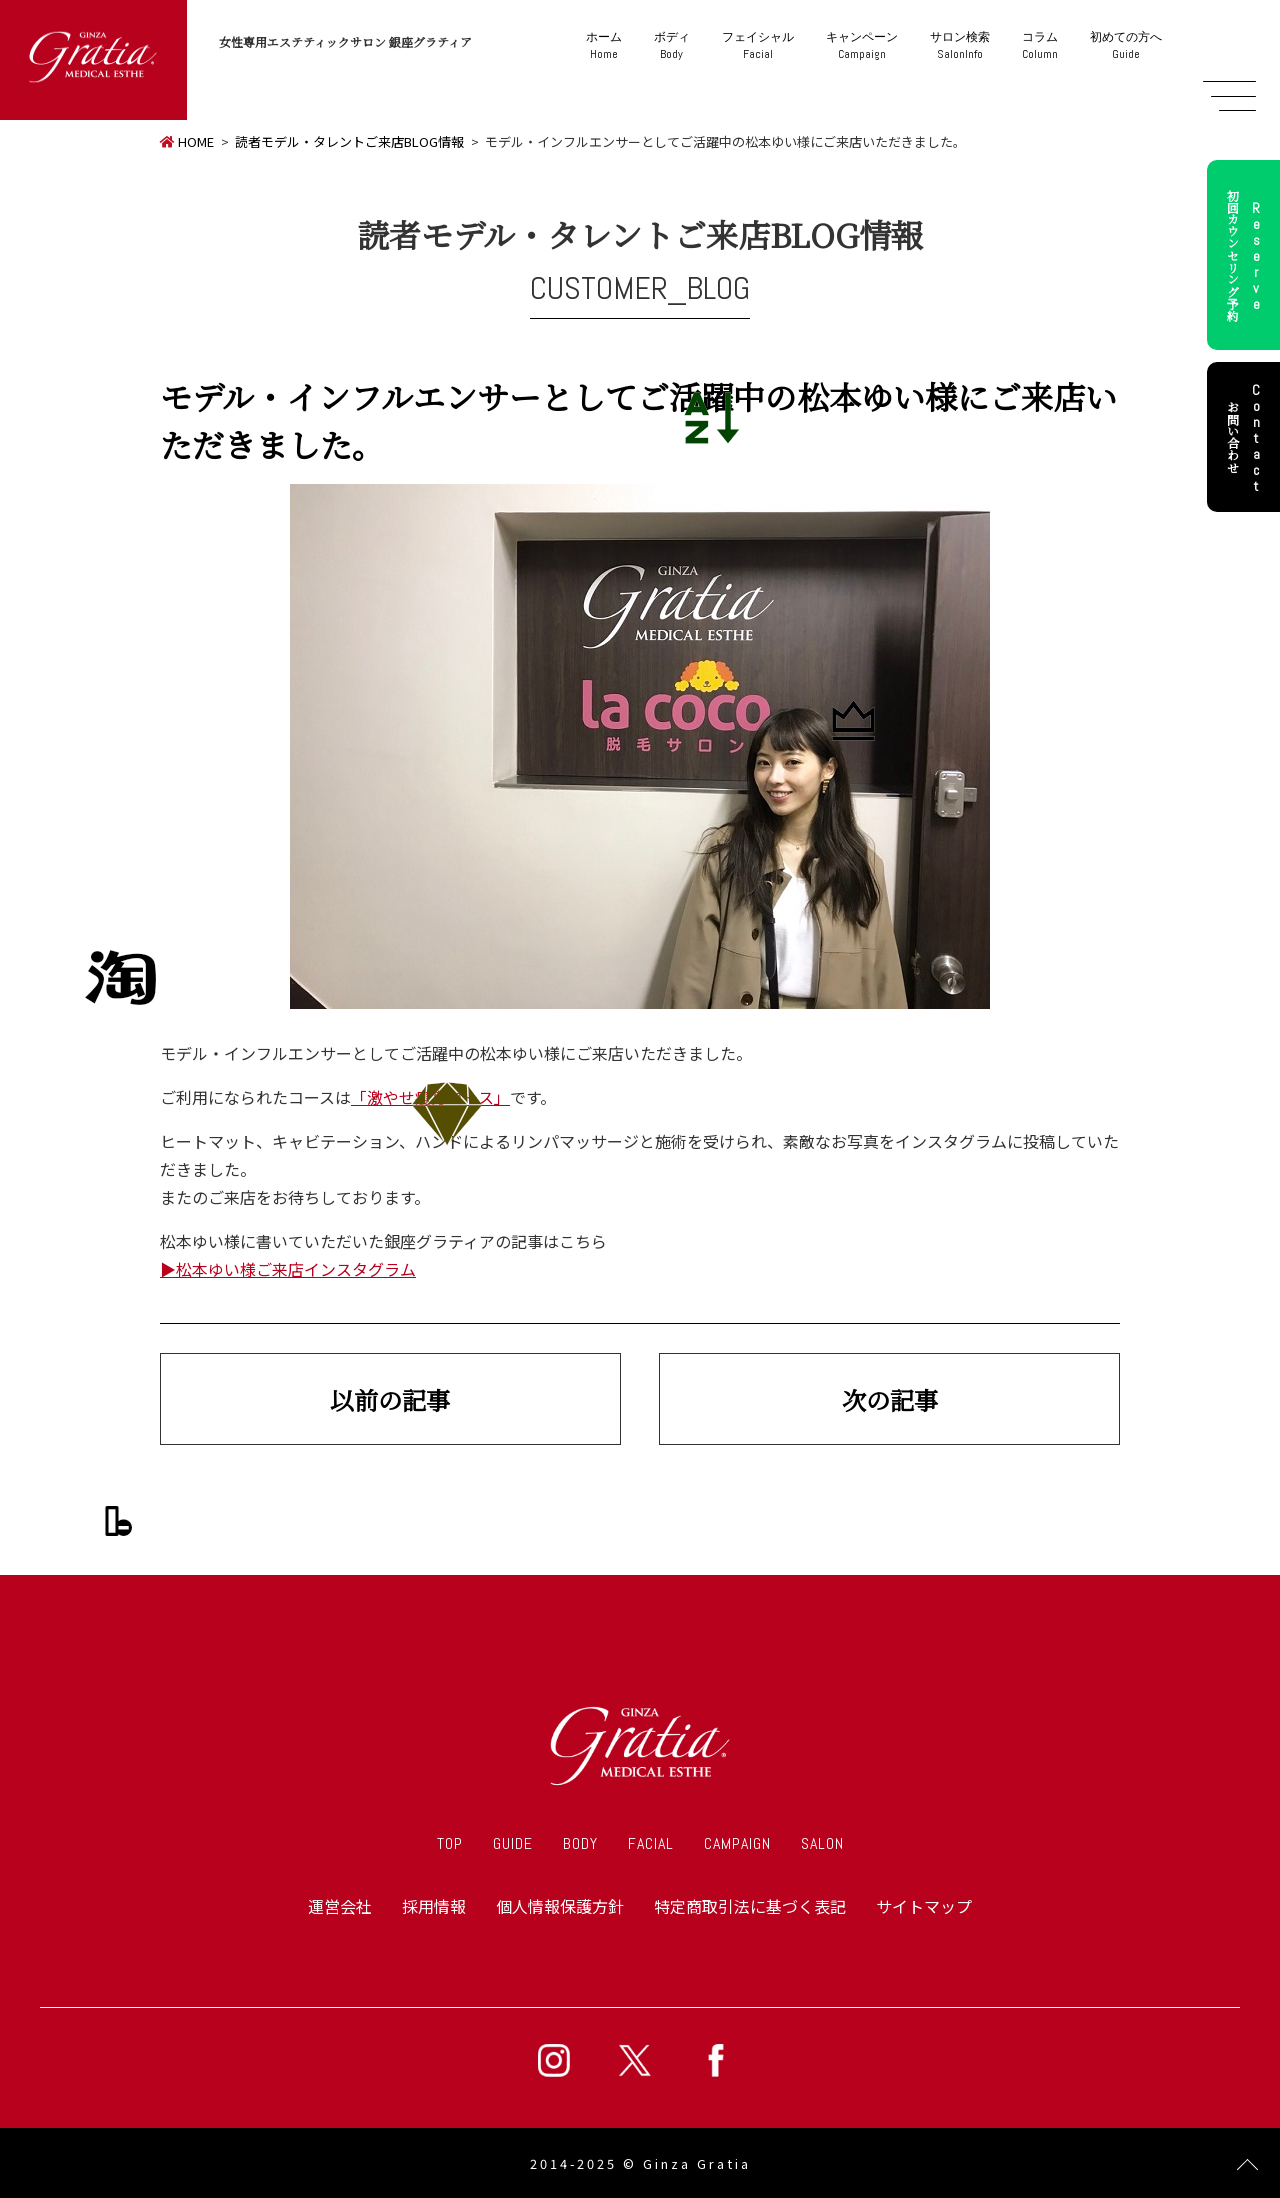 Image resolution: width=1280 pixels, height=2198 pixels. What do you see at coordinates (120, 977) in the screenshot?
I see `open the Taobao app` at bounding box center [120, 977].